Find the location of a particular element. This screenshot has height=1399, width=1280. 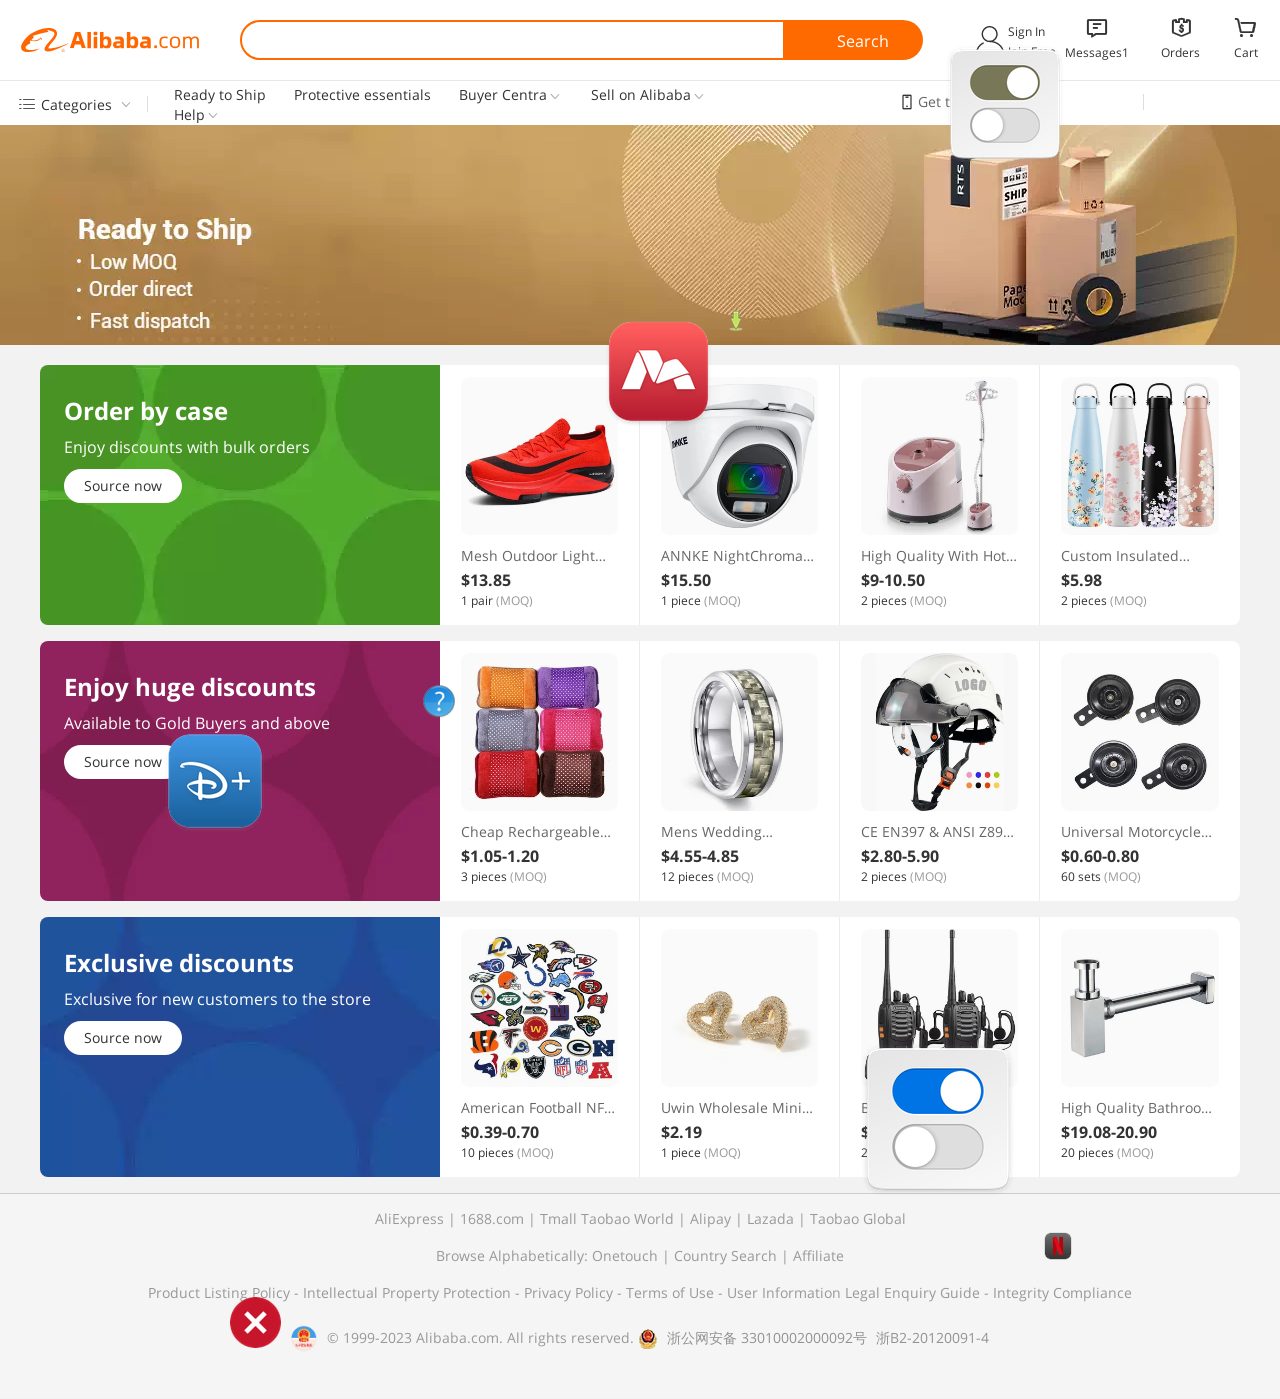

cancel or close a dialog is located at coordinates (255, 1322).